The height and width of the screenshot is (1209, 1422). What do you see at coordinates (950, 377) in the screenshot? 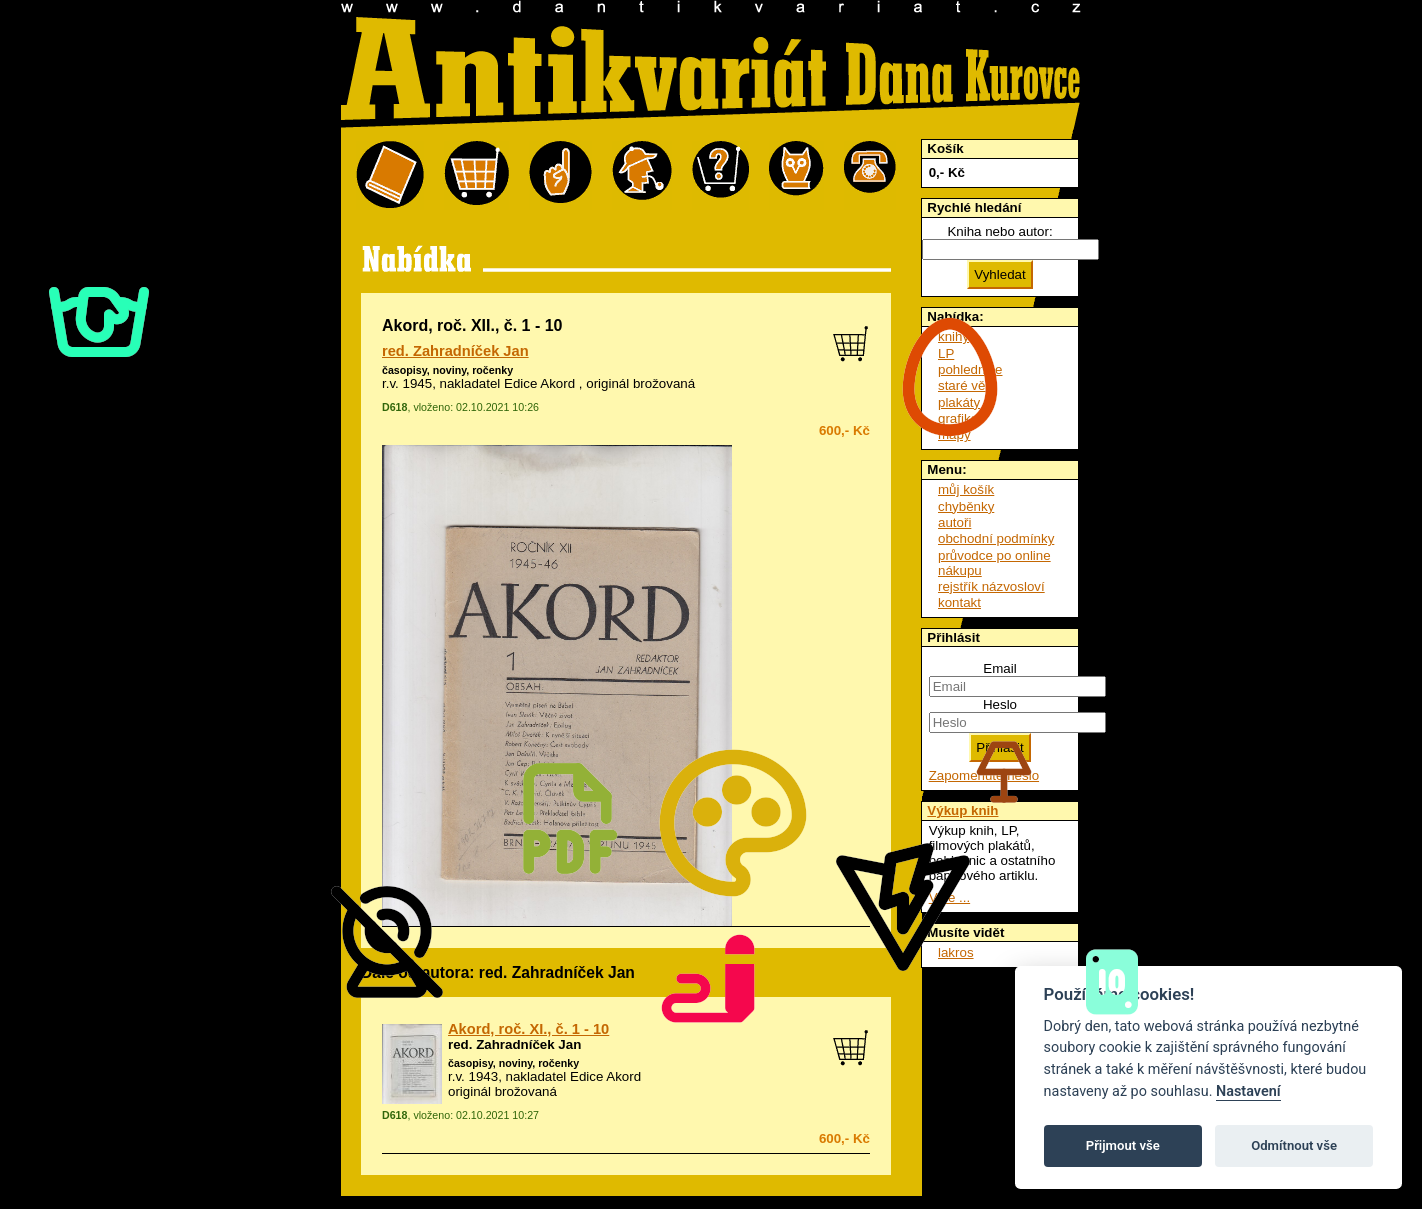
I see `indicates an egg or egg-related item` at bounding box center [950, 377].